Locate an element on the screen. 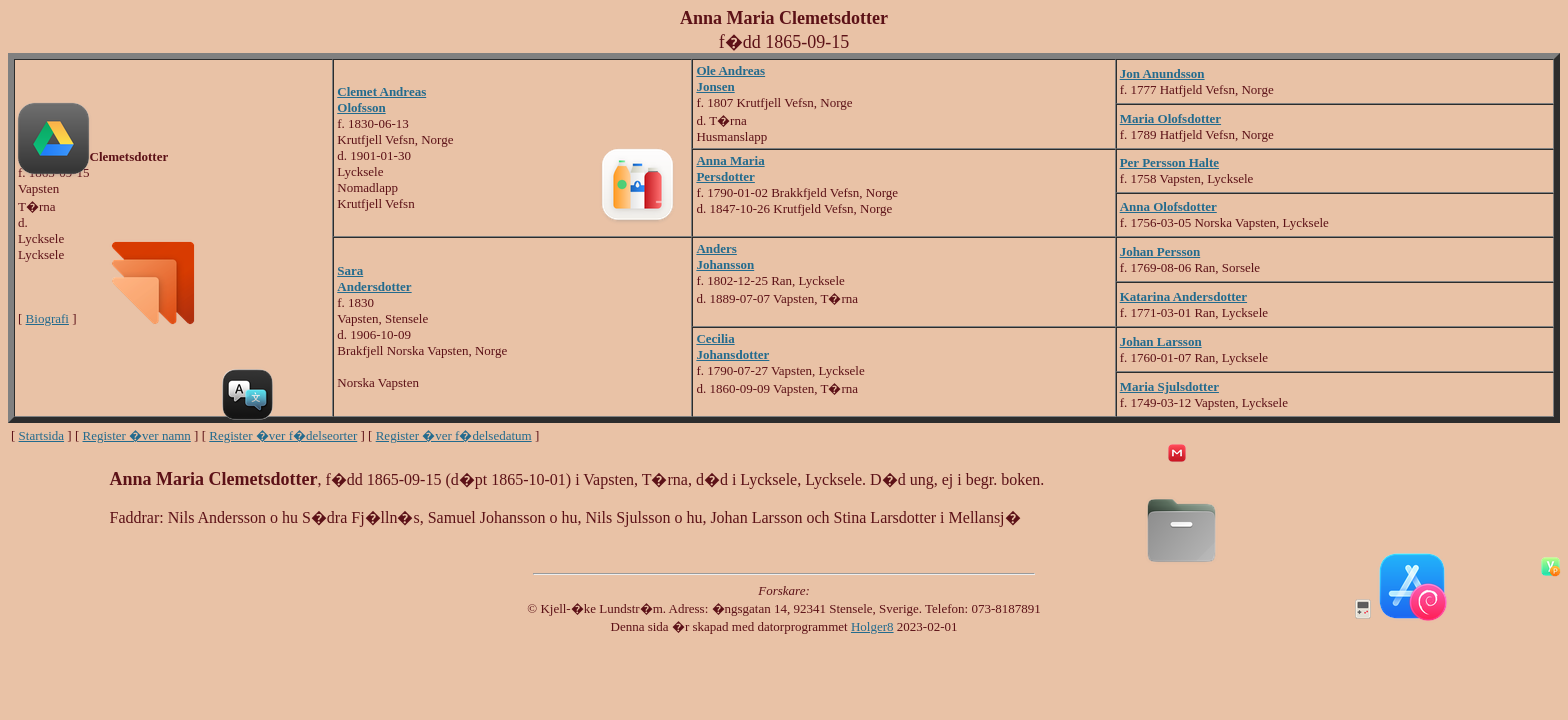 The height and width of the screenshot is (720, 1568). open yubikey piv manager app is located at coordinates (1550, 566).